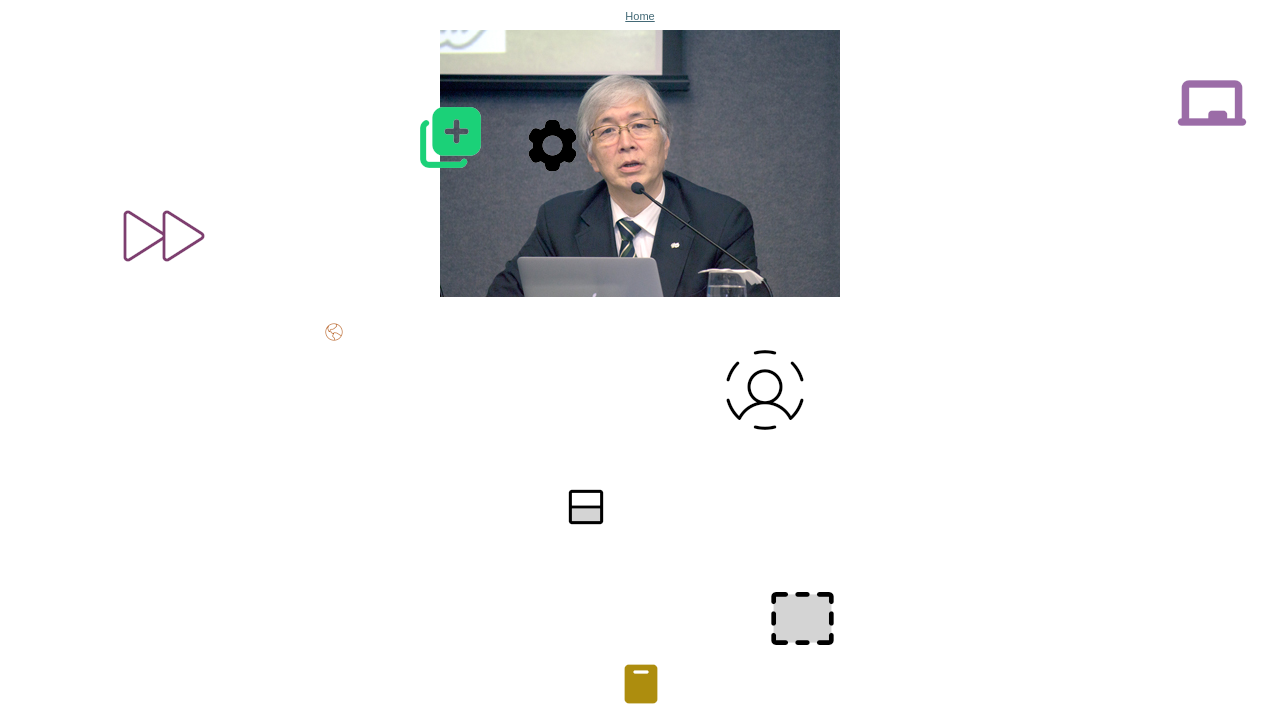 The width and height of the screenshot is (1280, 720). Describe the element at coordinates (765, 390) in the screenshot. I see `user profile pending or incomplete` at that location.